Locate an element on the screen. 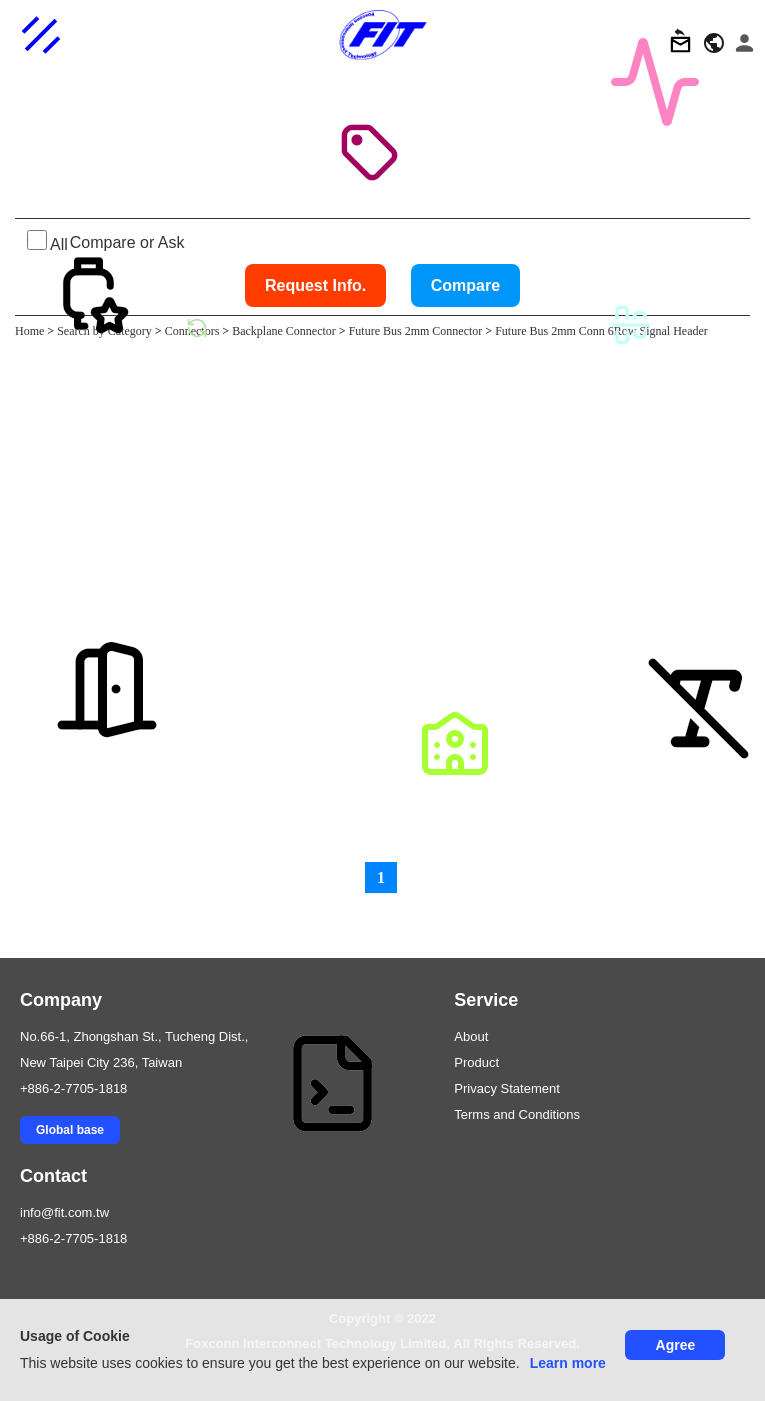 The image size is (765, 1401). add or manage tags is located at coordinates (369, 152).